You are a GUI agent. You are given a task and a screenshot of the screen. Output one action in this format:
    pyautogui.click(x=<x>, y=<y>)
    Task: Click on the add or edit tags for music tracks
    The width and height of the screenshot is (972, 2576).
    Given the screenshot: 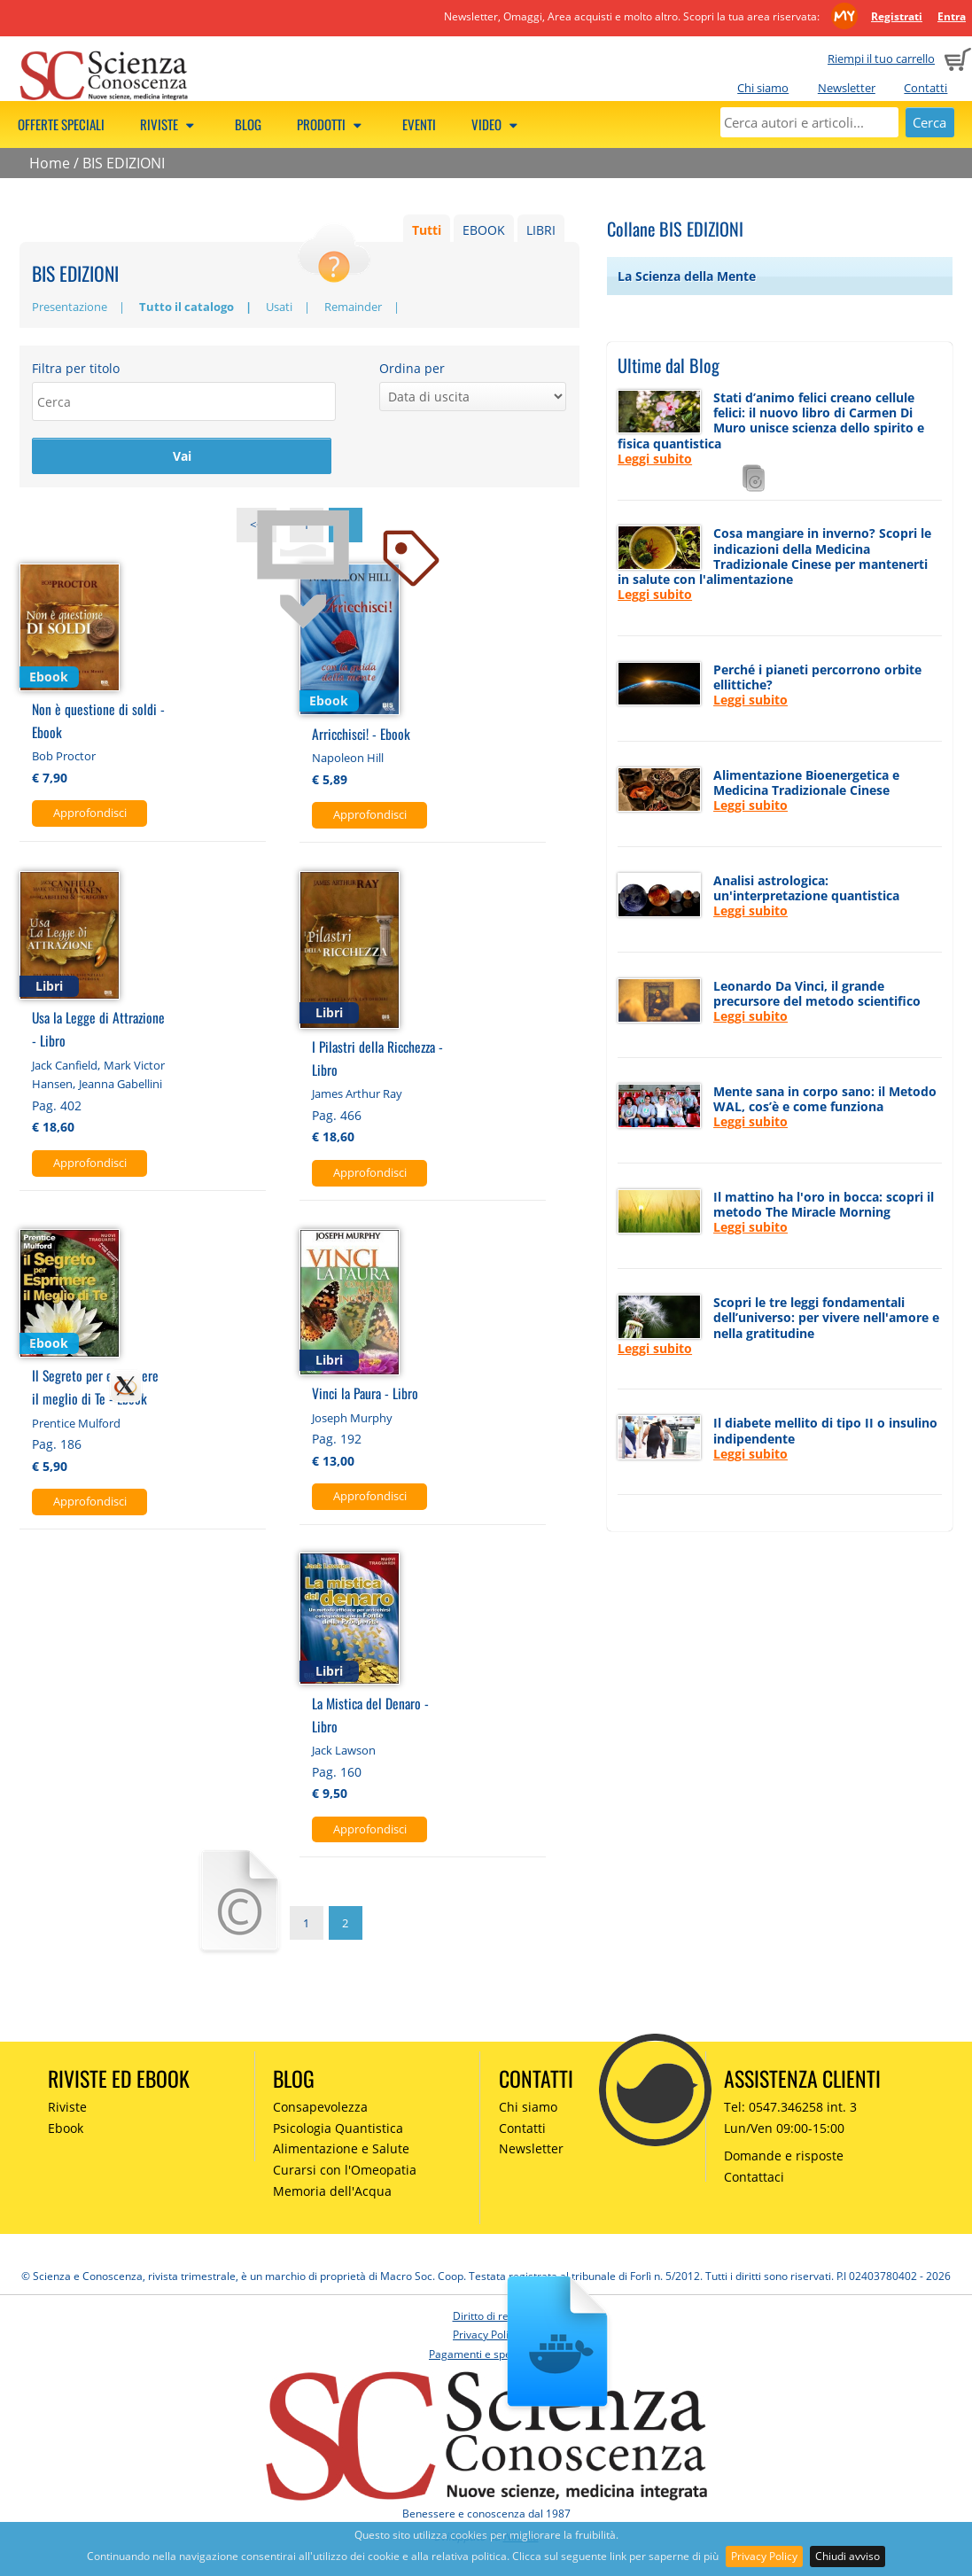 What is the action you would take?
    pyautogui.click(x=411, y=558)
    